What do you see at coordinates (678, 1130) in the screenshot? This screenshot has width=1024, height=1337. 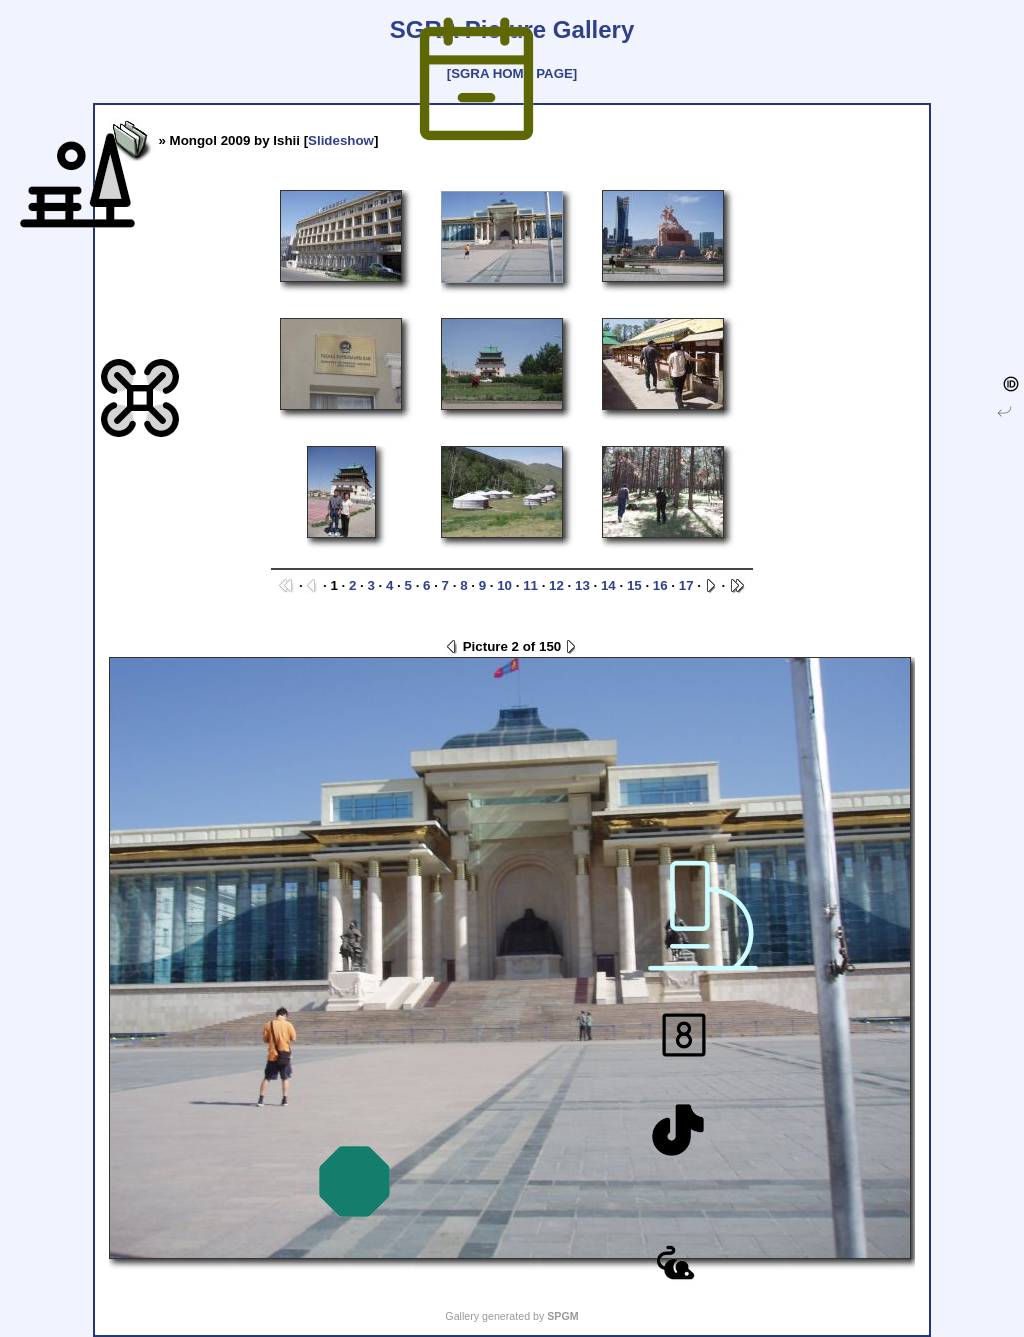 I see `open TikTok app` at bounding box center [678, 1130].